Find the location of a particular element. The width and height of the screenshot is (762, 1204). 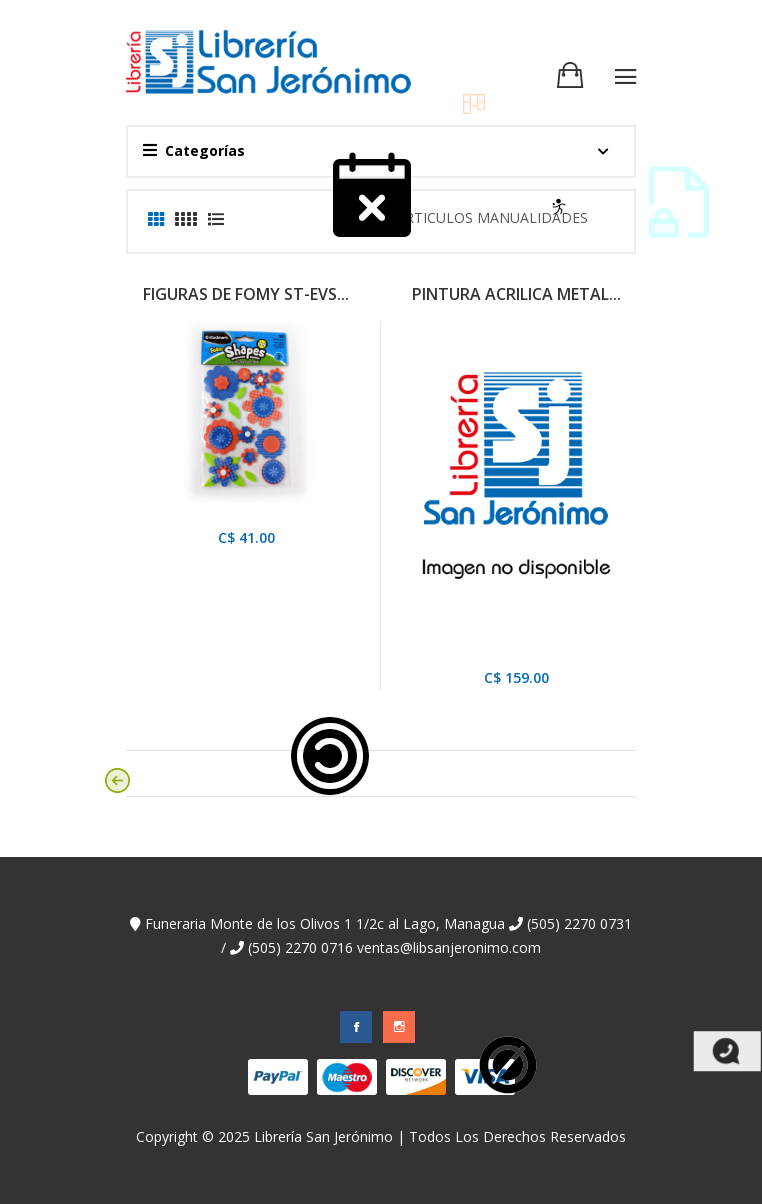

indicates empty or null state is located at coordinates (508, 1065).